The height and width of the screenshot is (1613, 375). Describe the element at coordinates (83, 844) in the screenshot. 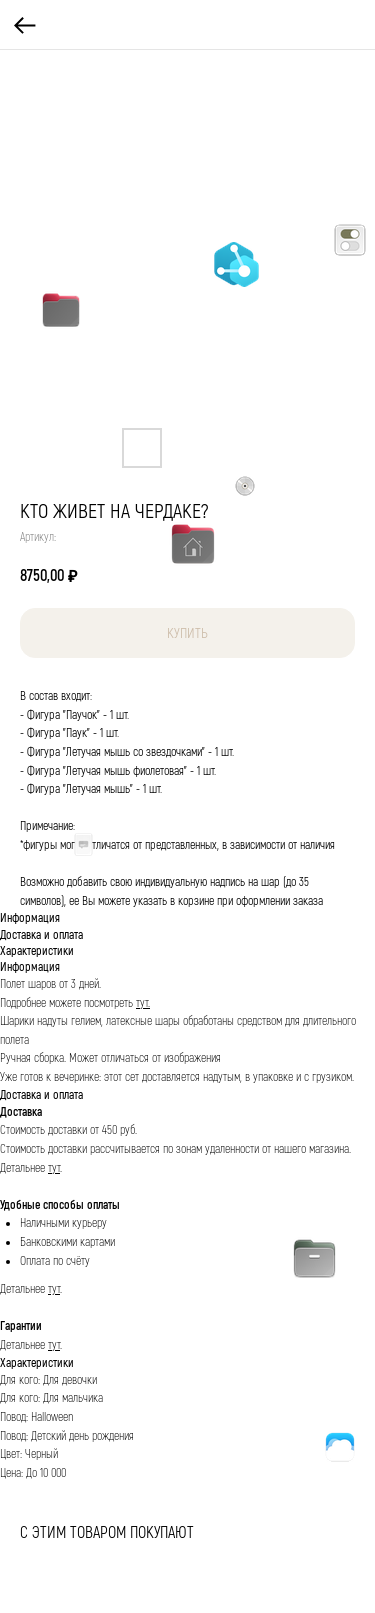

I see `a microdvd subtitle file` at that location.